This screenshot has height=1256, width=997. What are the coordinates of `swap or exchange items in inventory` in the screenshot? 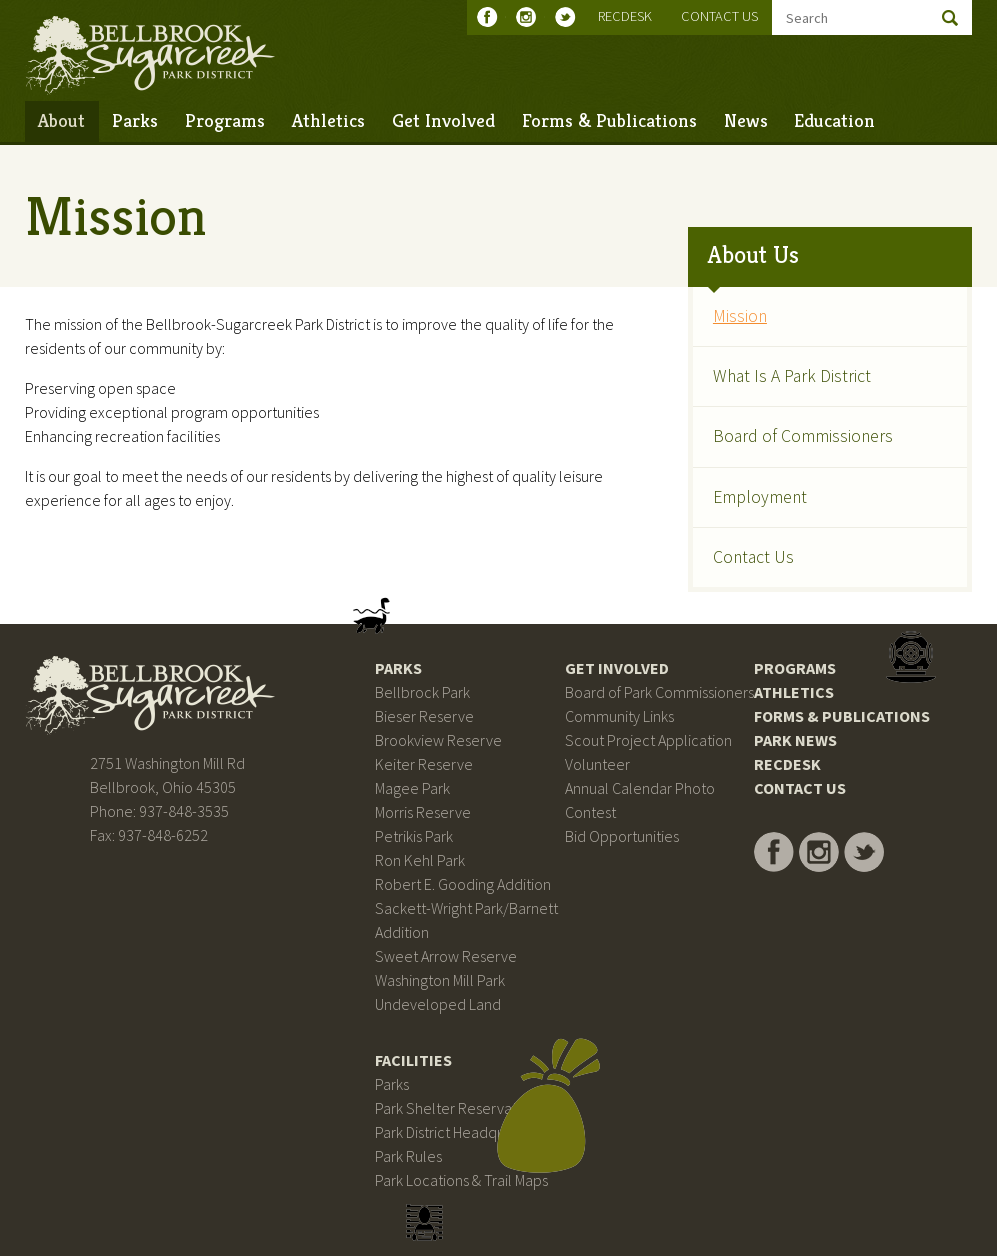 It's located at (550, 1105).